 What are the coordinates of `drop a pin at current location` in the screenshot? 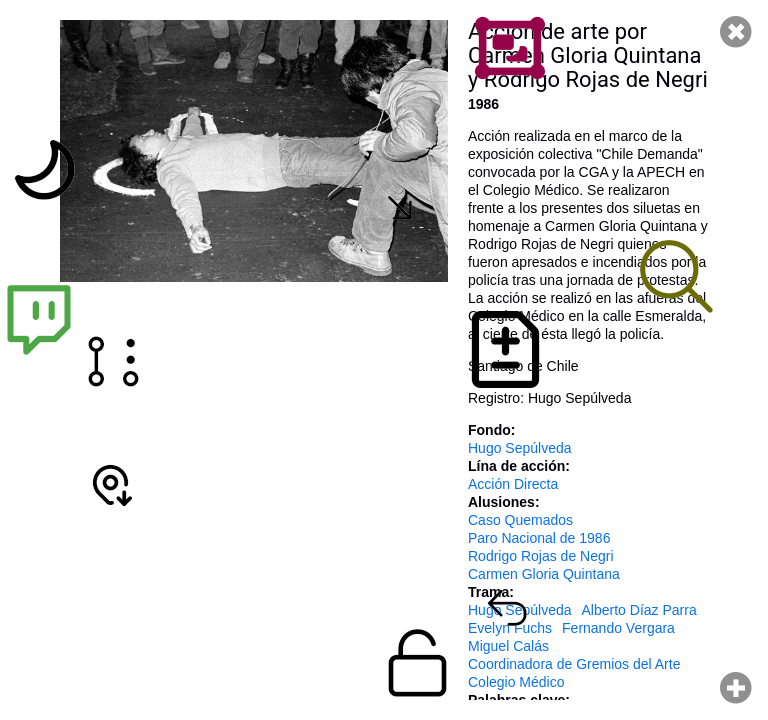 It's located at (110, 484).